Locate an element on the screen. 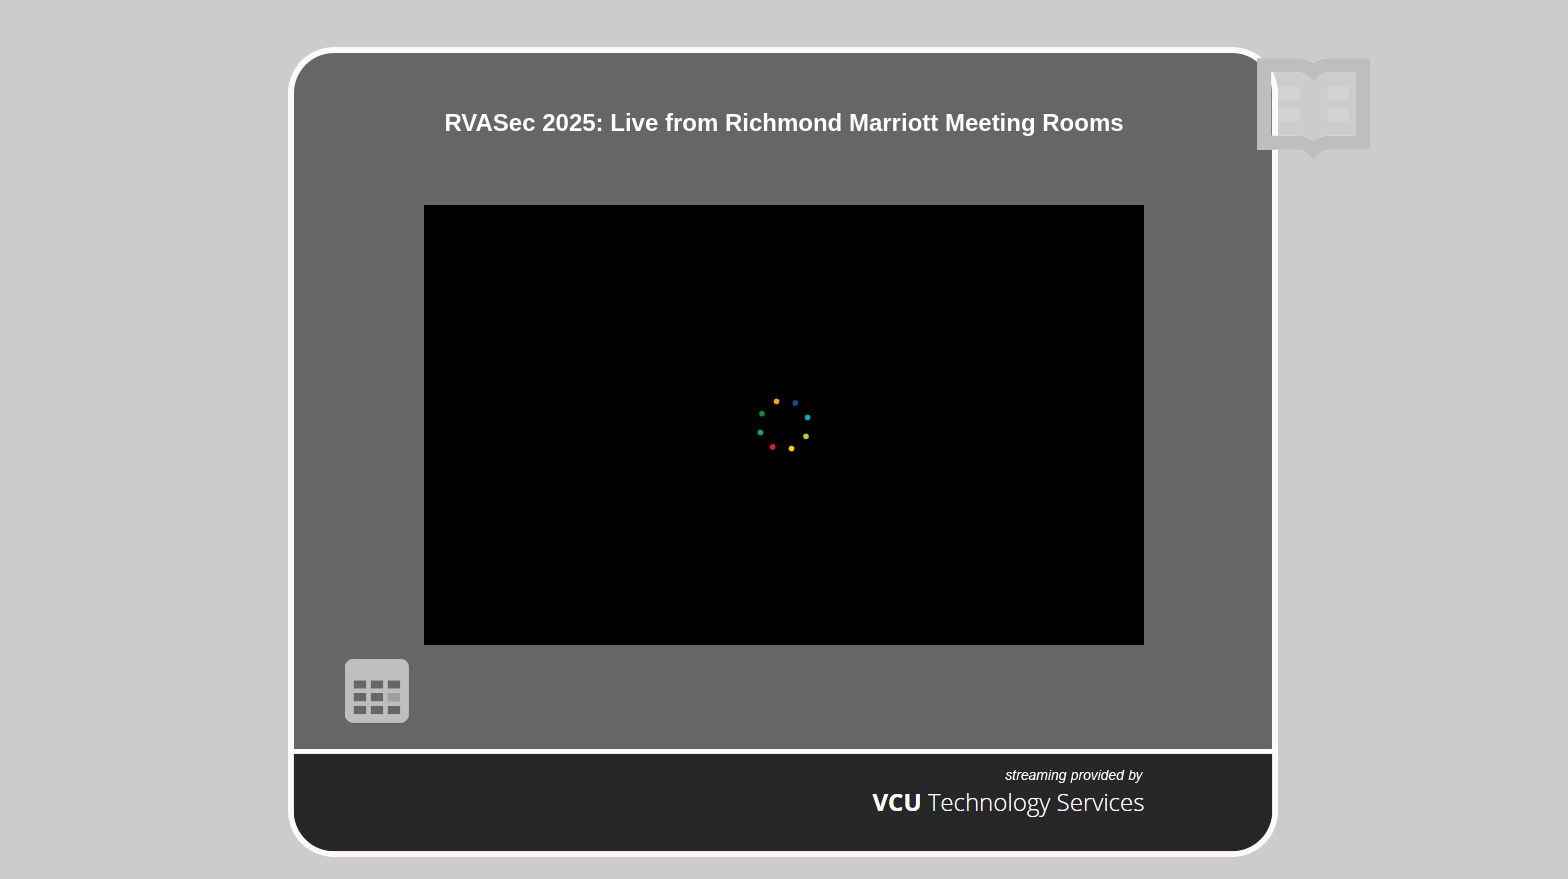 The height and width of the screenshot is (879, 1568). switch to dual-page or side-by-side view is located at coordinates (1313, 107).